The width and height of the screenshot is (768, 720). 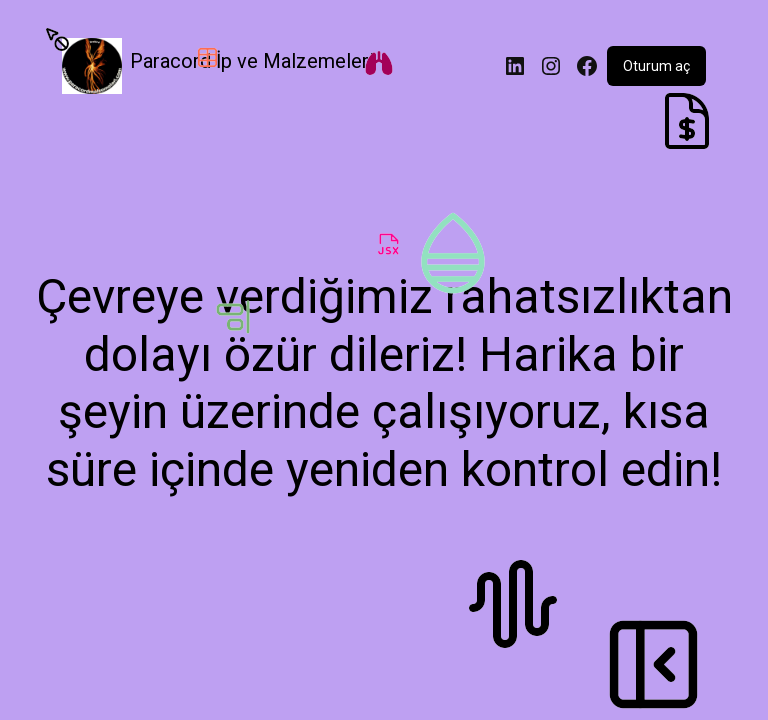 What do you see at coordinates (687, 121) in the screenshot?
I see `view financial document or invoice` at bounding box center [687, 121].